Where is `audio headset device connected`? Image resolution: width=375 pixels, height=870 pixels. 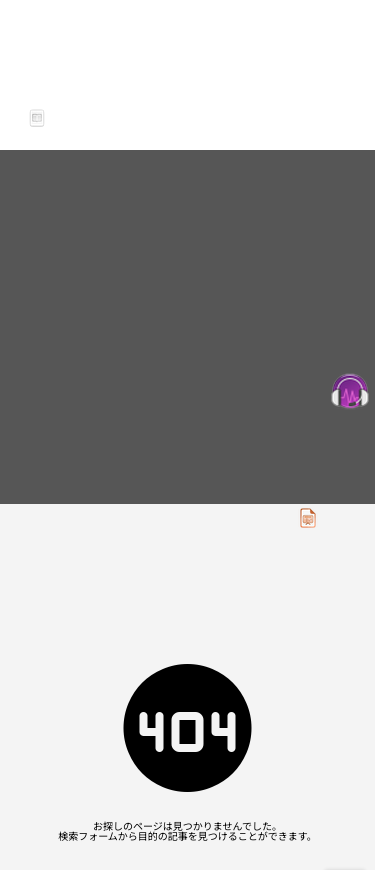 audio headset device connected is located at coordinates (350, 391).